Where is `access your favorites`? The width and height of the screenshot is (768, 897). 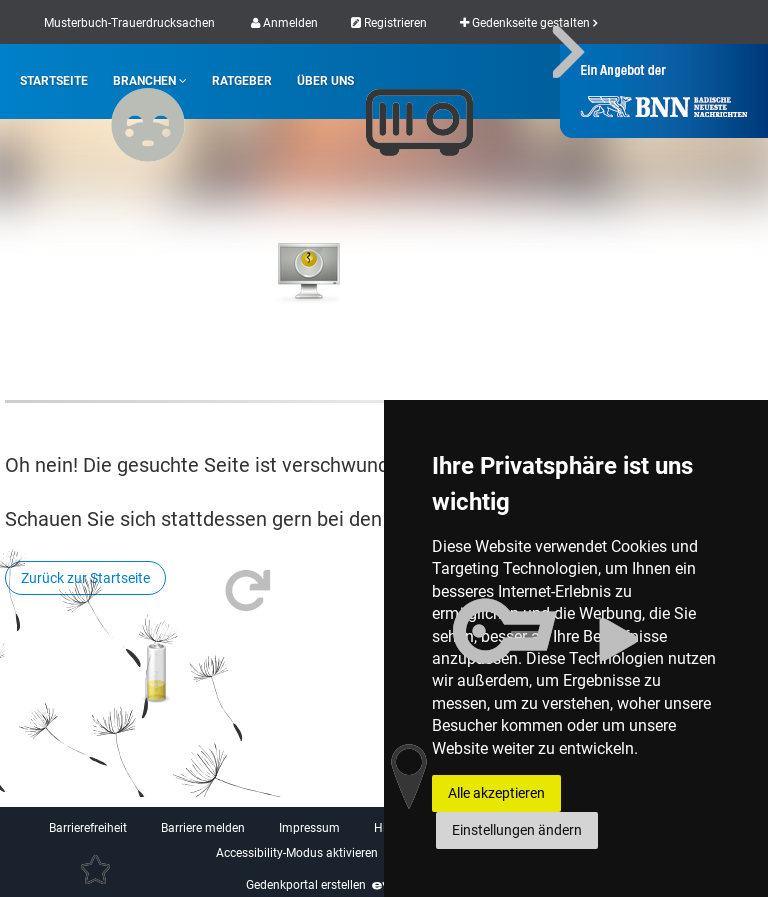
access your favorites is located at coordinates (95, 869).